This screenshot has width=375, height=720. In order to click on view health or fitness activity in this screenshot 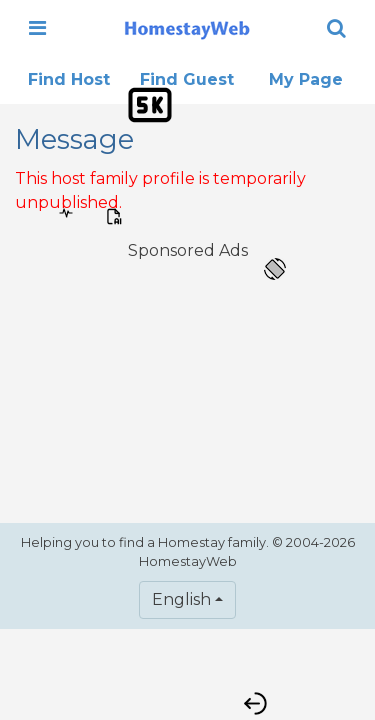, I will do `click(66, 213)`.